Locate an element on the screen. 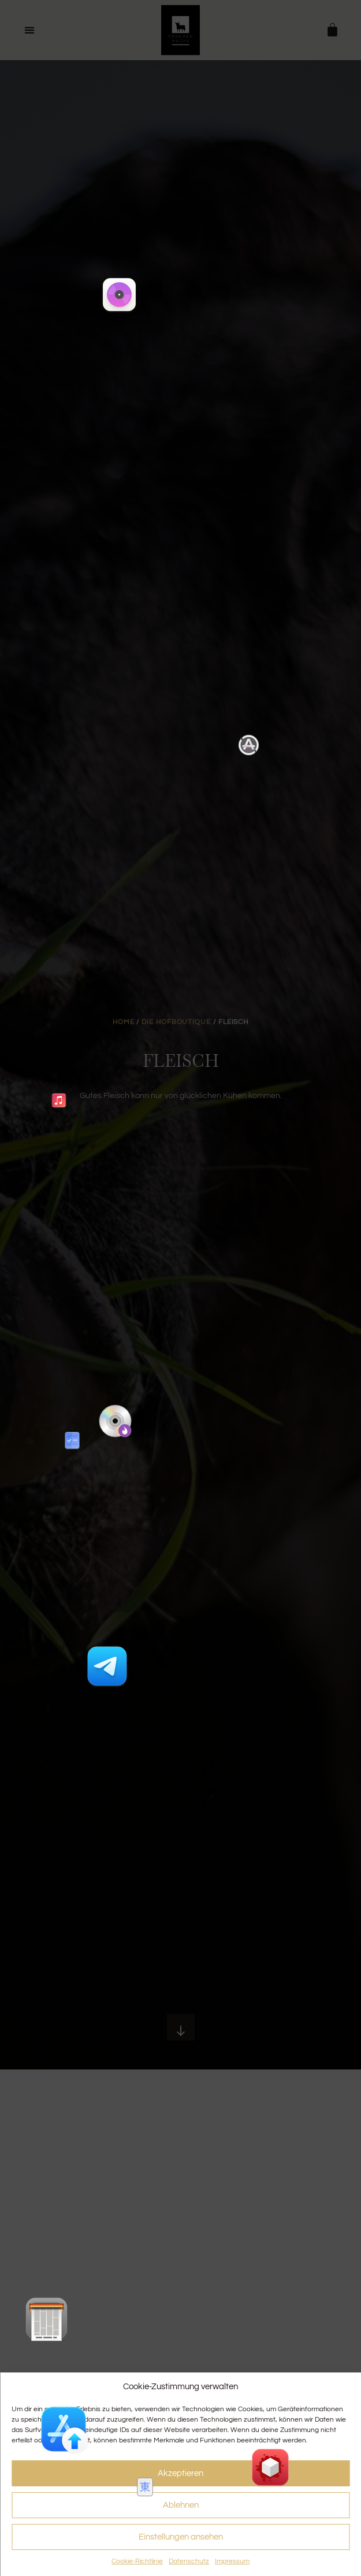  open the to-do list app is located at coordinates (72, 1440).